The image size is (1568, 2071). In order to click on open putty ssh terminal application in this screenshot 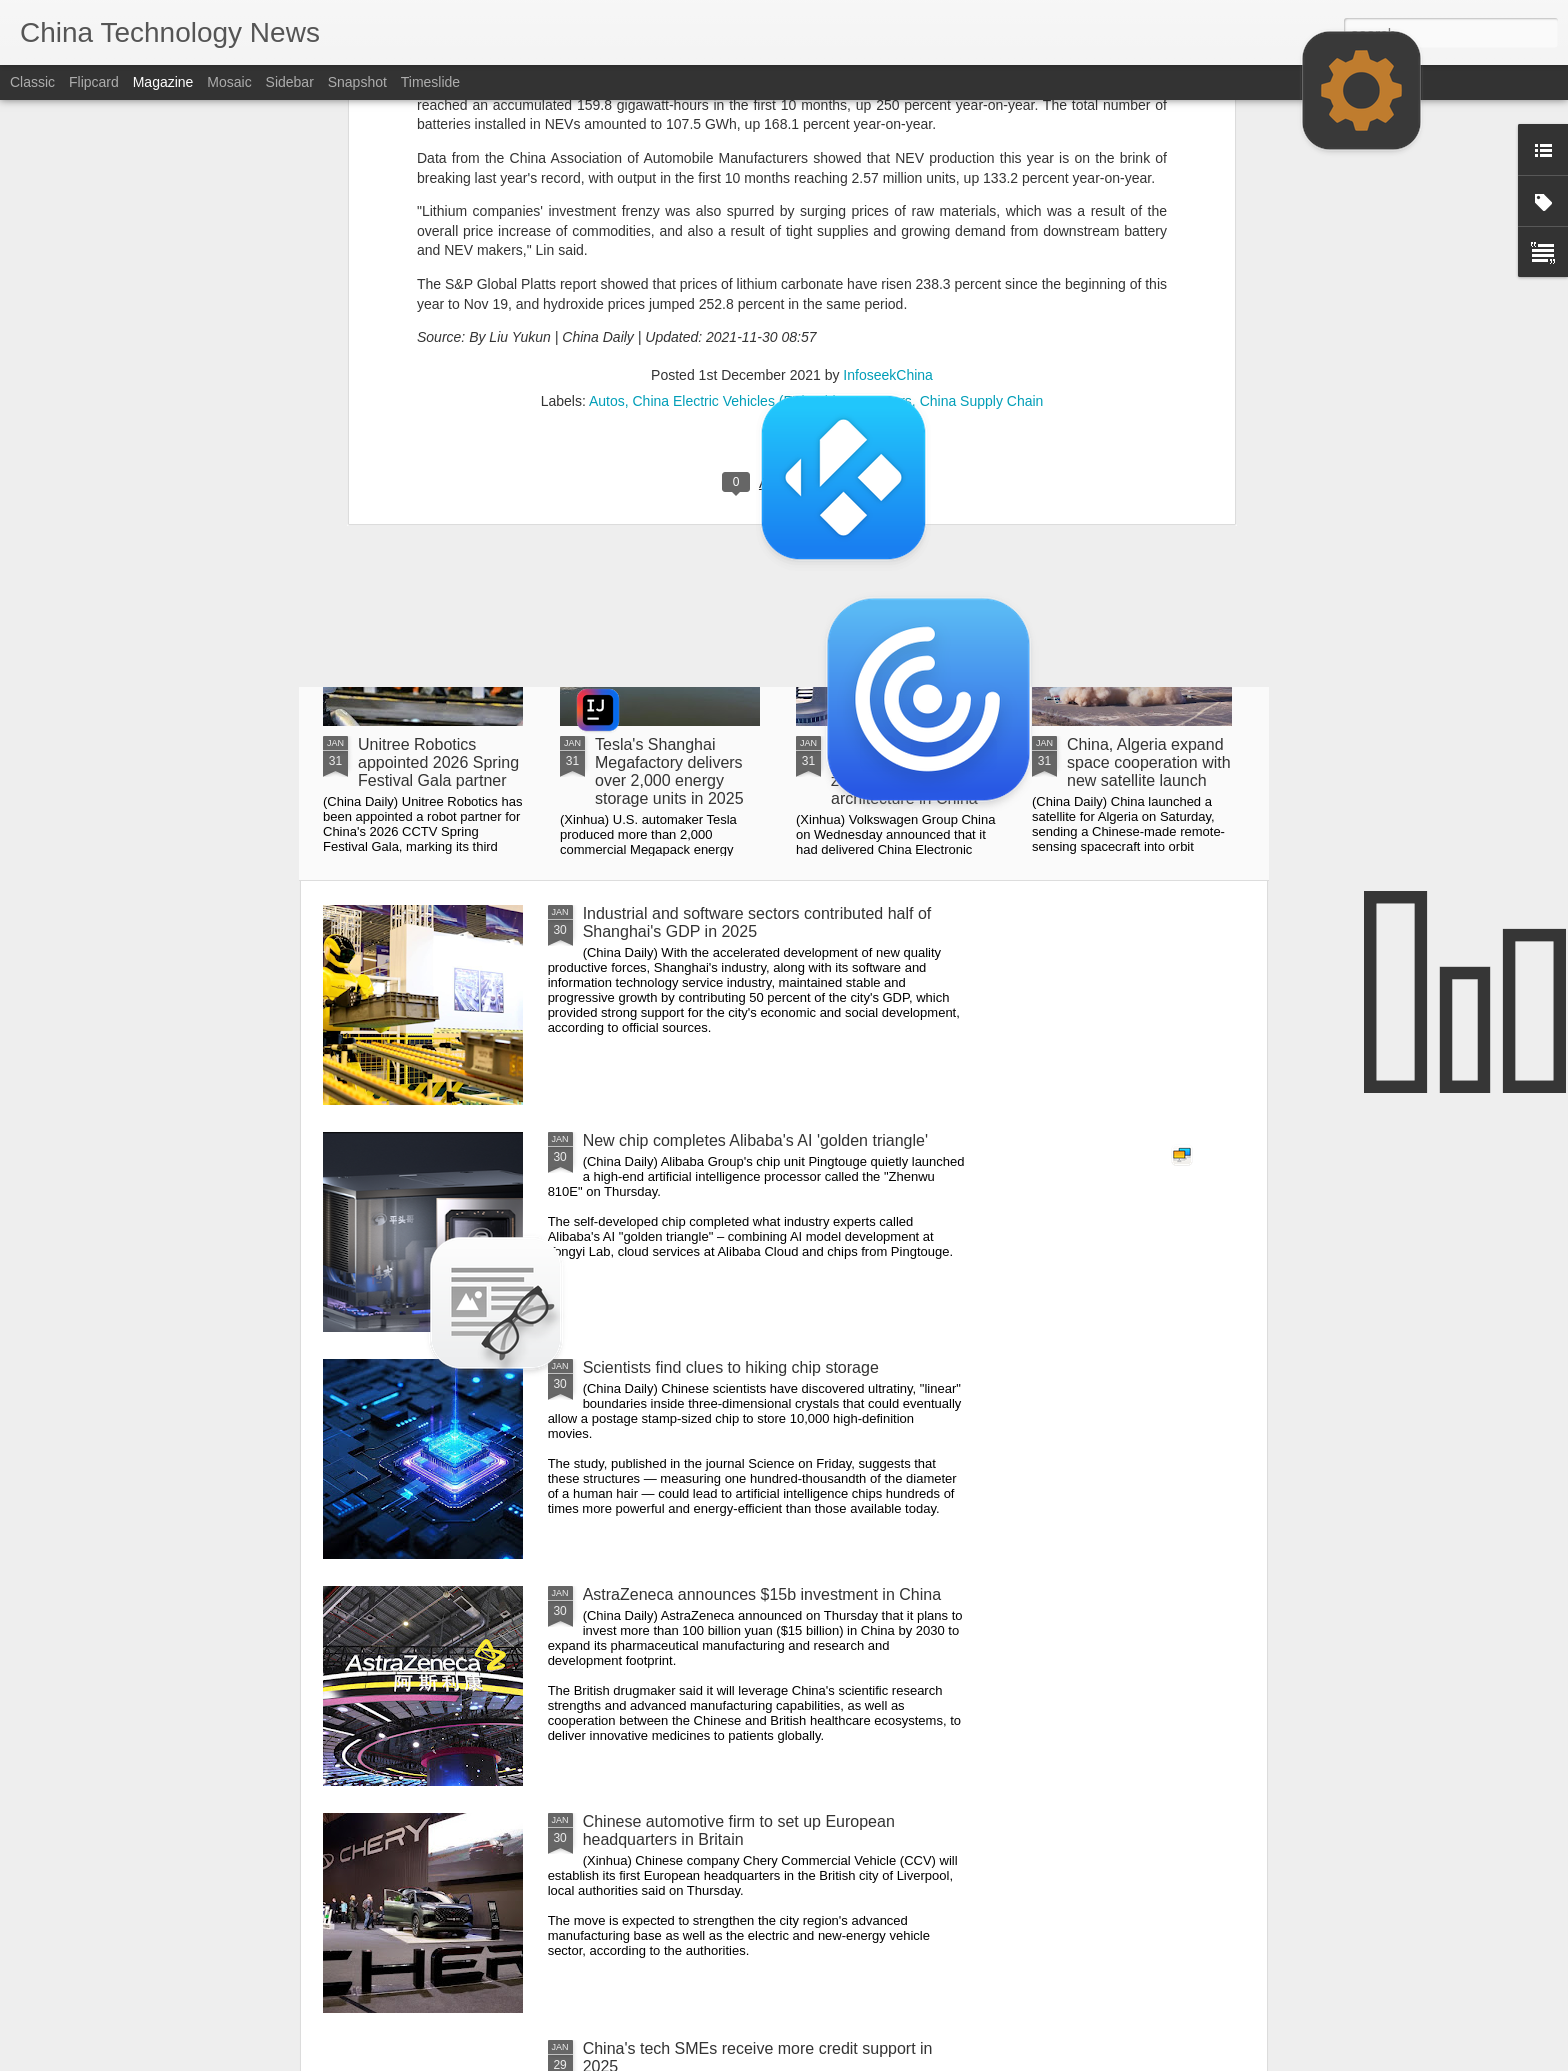, I will do `click(1182, 1155)`.